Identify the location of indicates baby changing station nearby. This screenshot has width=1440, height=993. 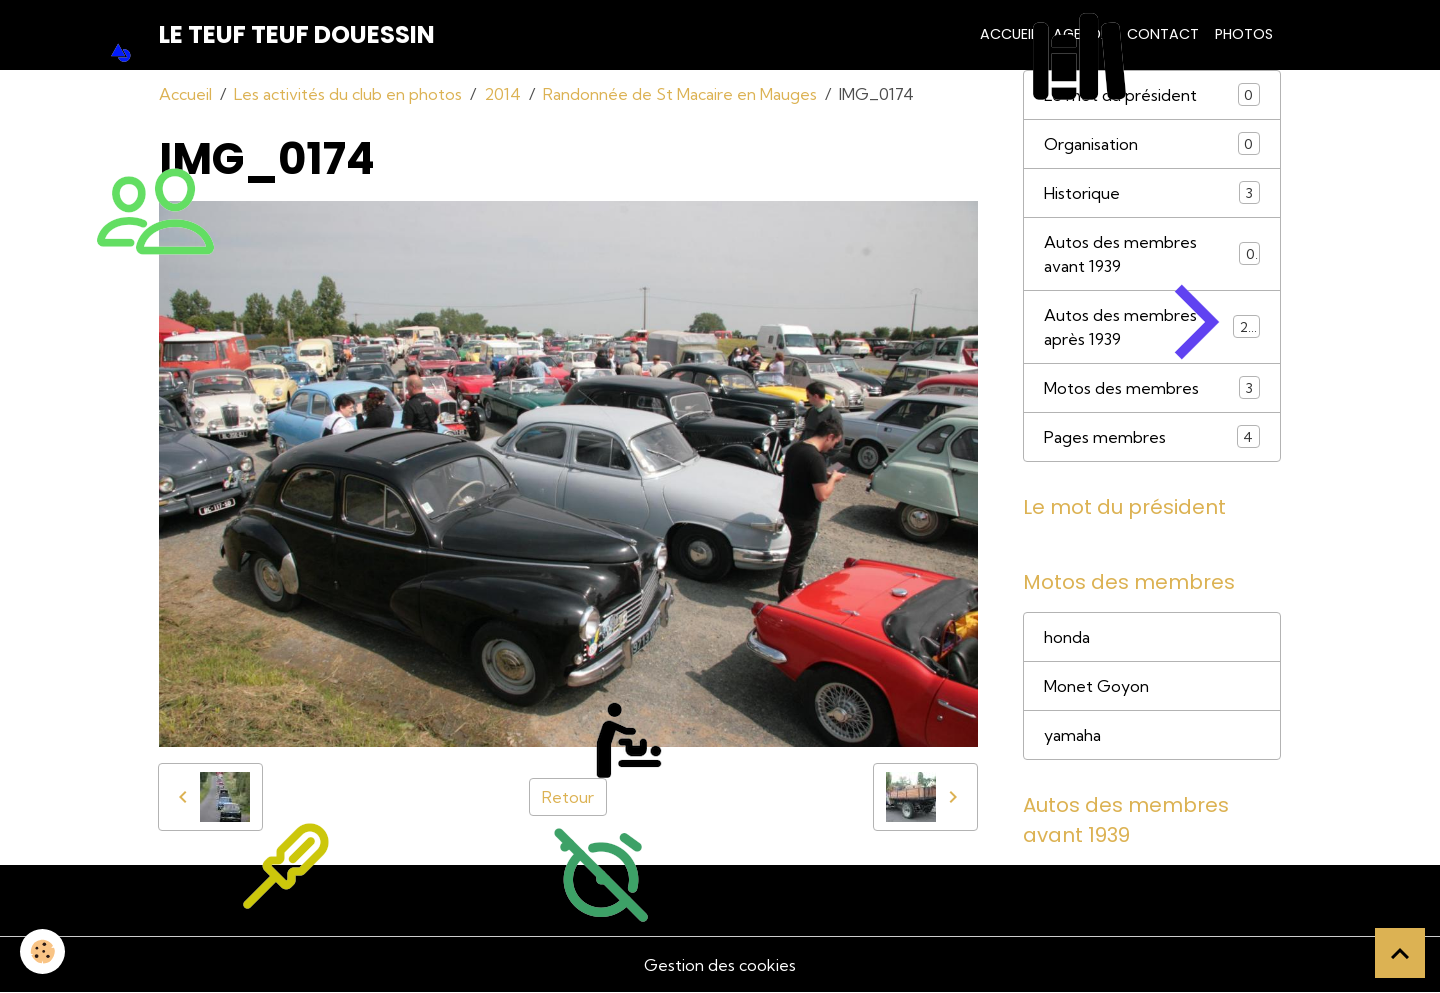
(629, 742).